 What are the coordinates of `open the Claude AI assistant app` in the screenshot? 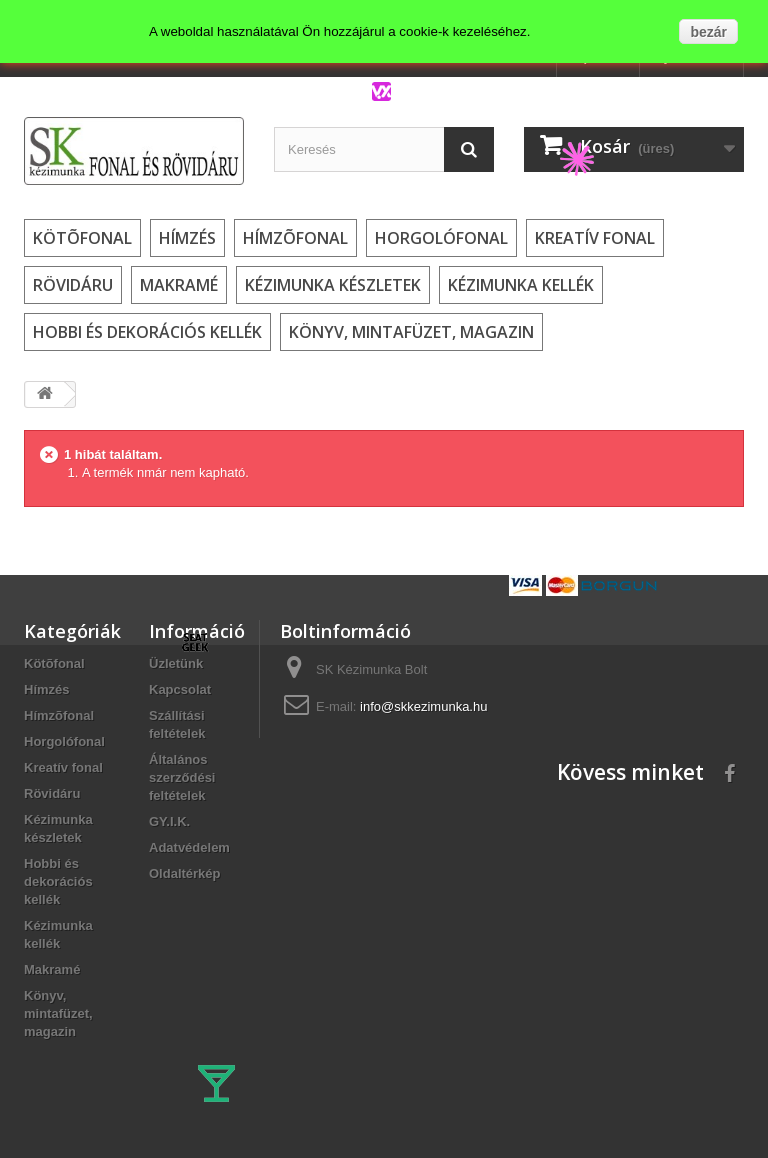 It's located at (577, 159).